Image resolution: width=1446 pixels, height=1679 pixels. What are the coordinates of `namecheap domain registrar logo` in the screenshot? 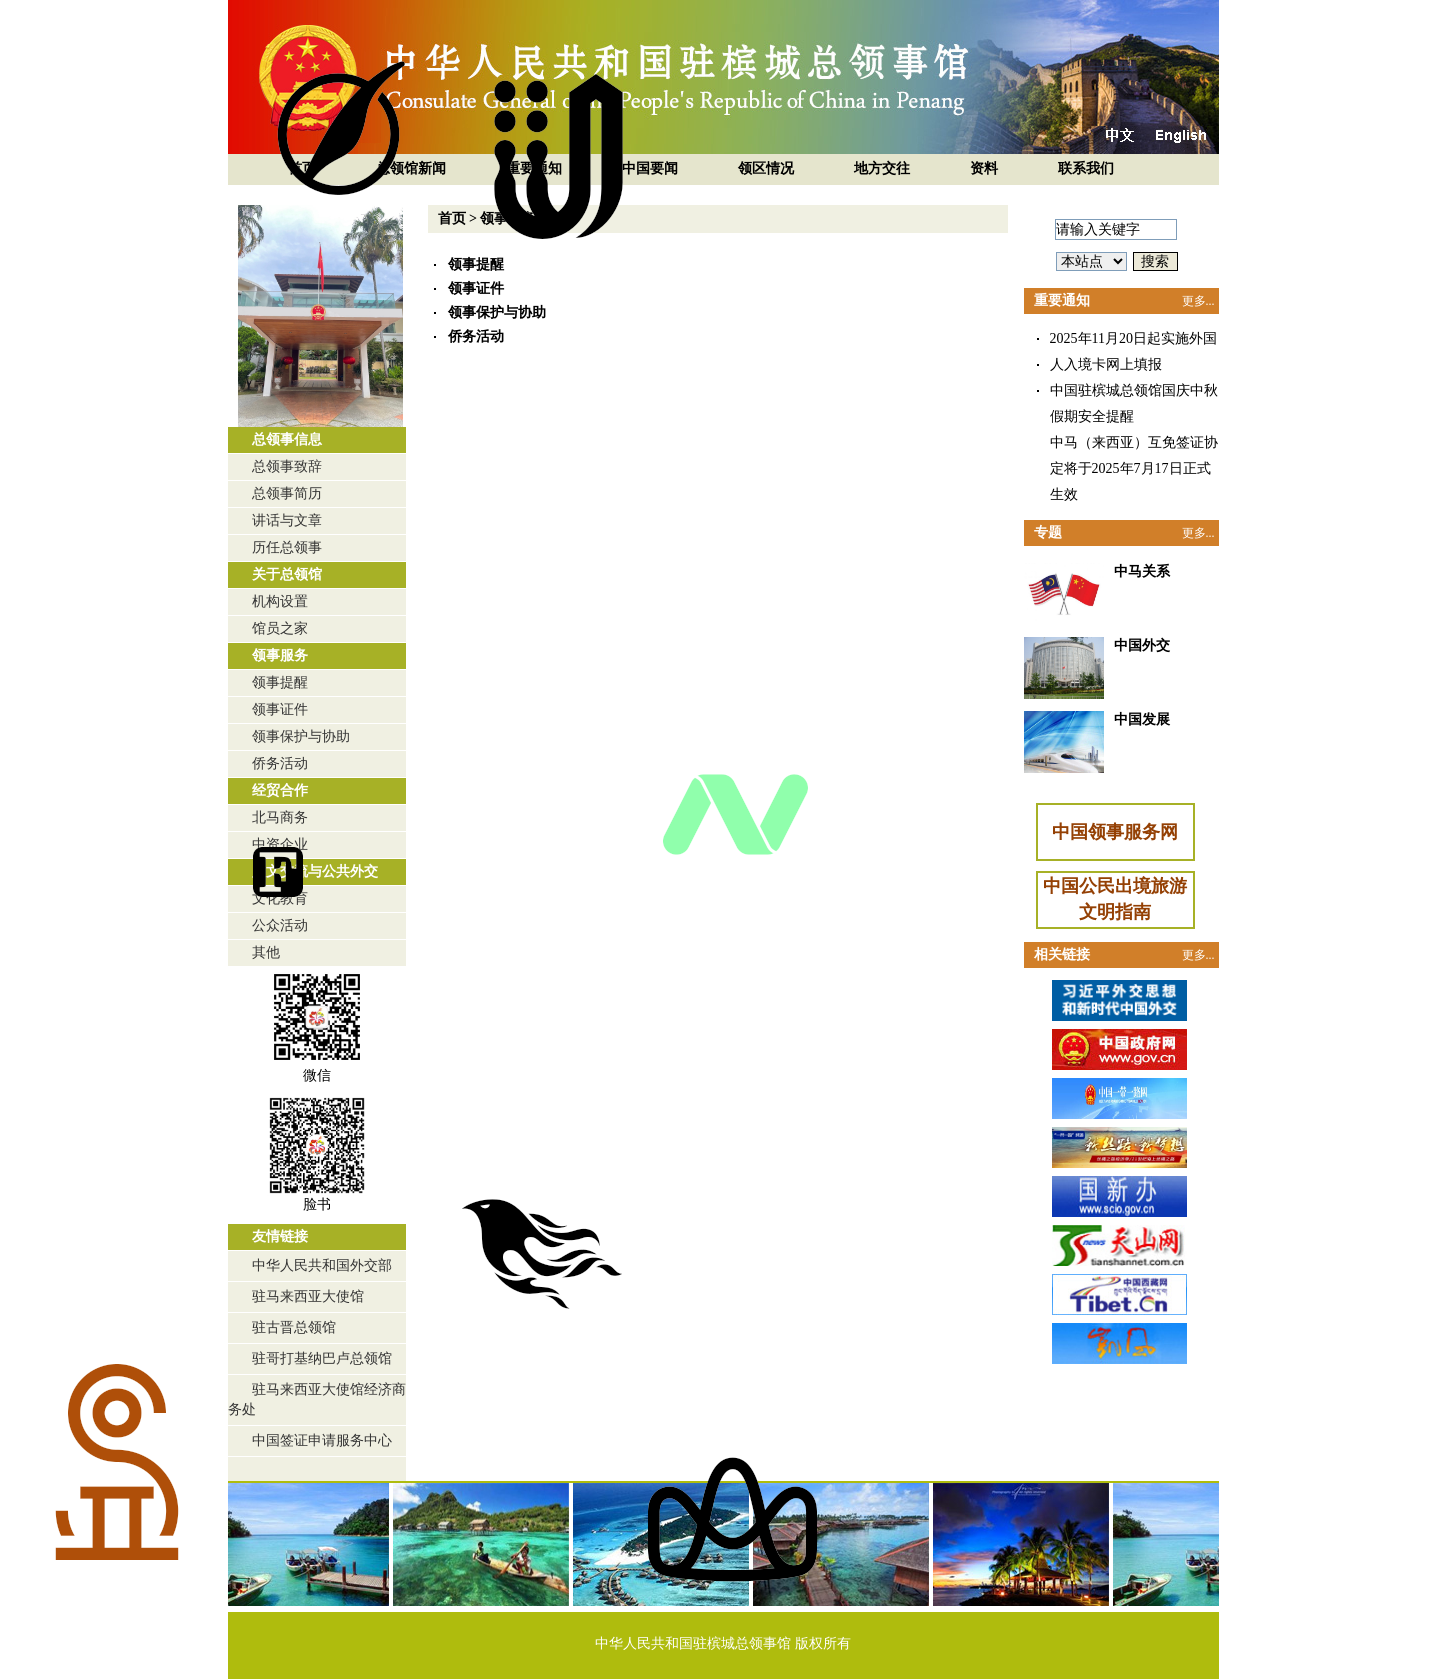 It's located at (735, 814).